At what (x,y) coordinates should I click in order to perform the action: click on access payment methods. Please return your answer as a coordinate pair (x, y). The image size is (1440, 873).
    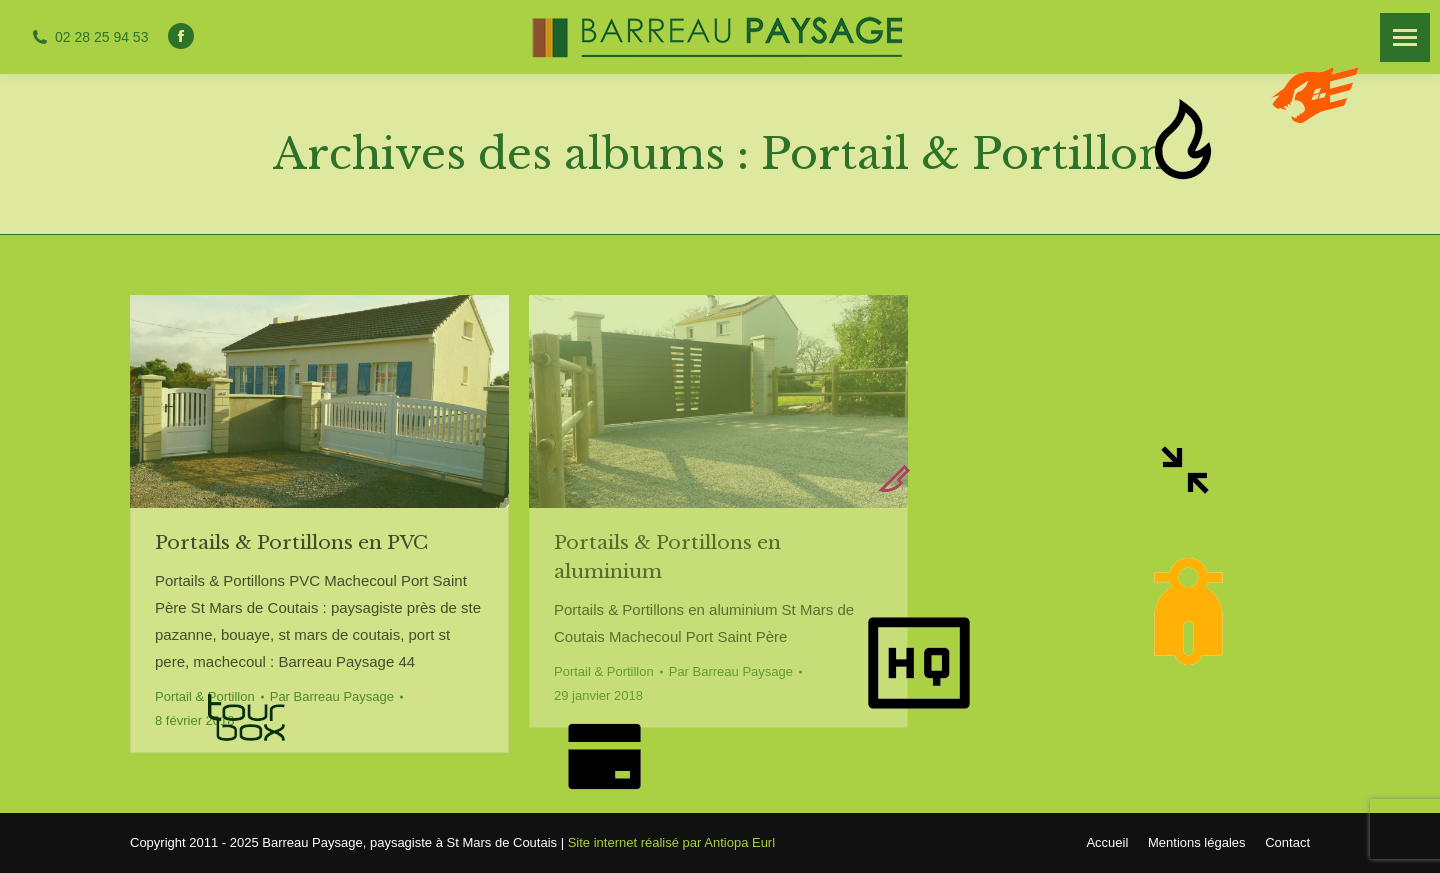
    Looking at the image, I should click on (604, 756).